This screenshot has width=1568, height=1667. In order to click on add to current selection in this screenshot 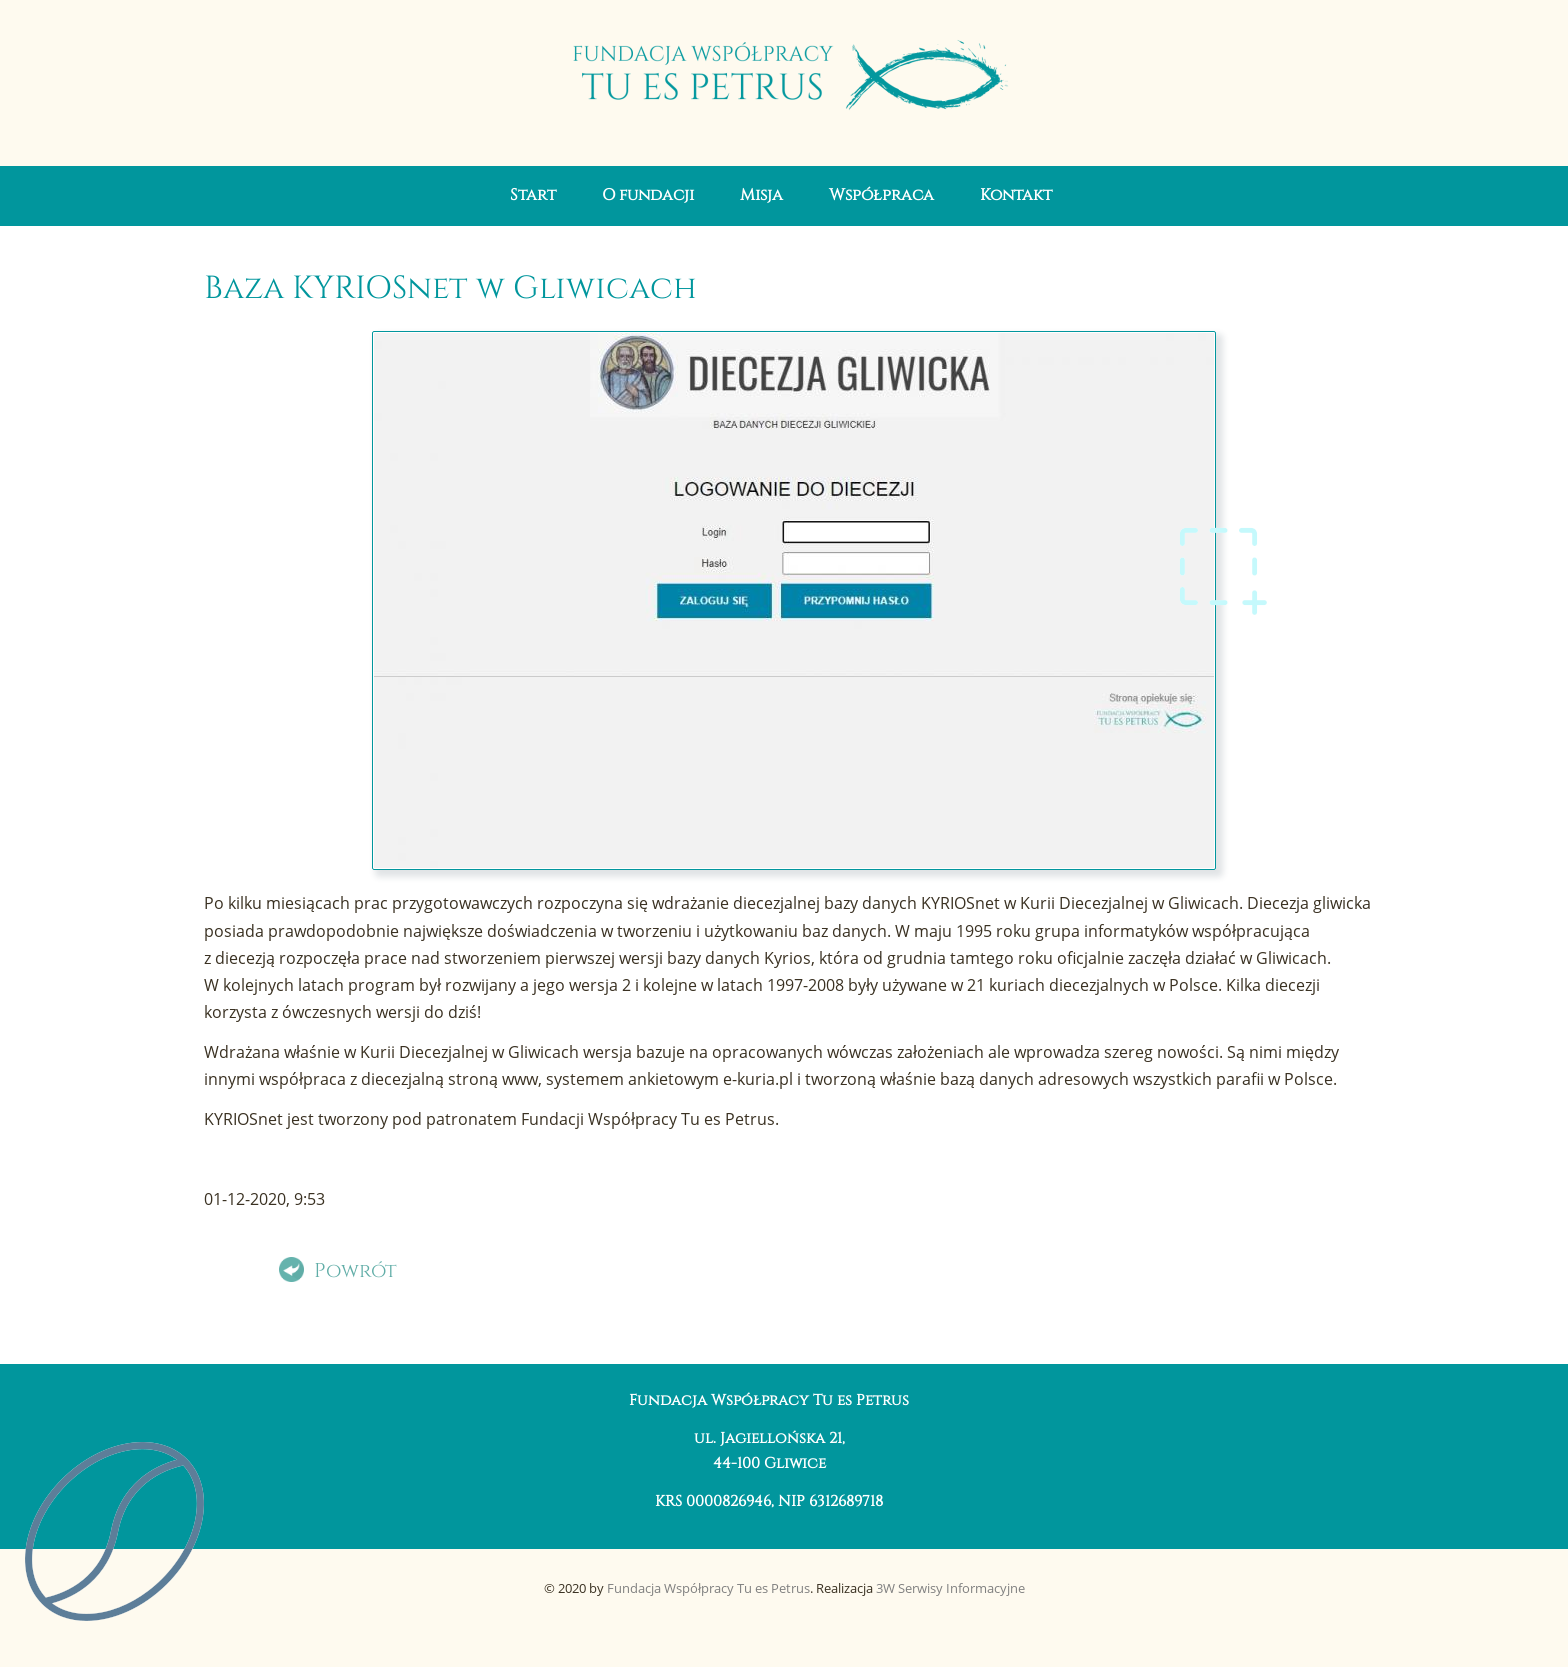, I will do `click(1218, 566)`.